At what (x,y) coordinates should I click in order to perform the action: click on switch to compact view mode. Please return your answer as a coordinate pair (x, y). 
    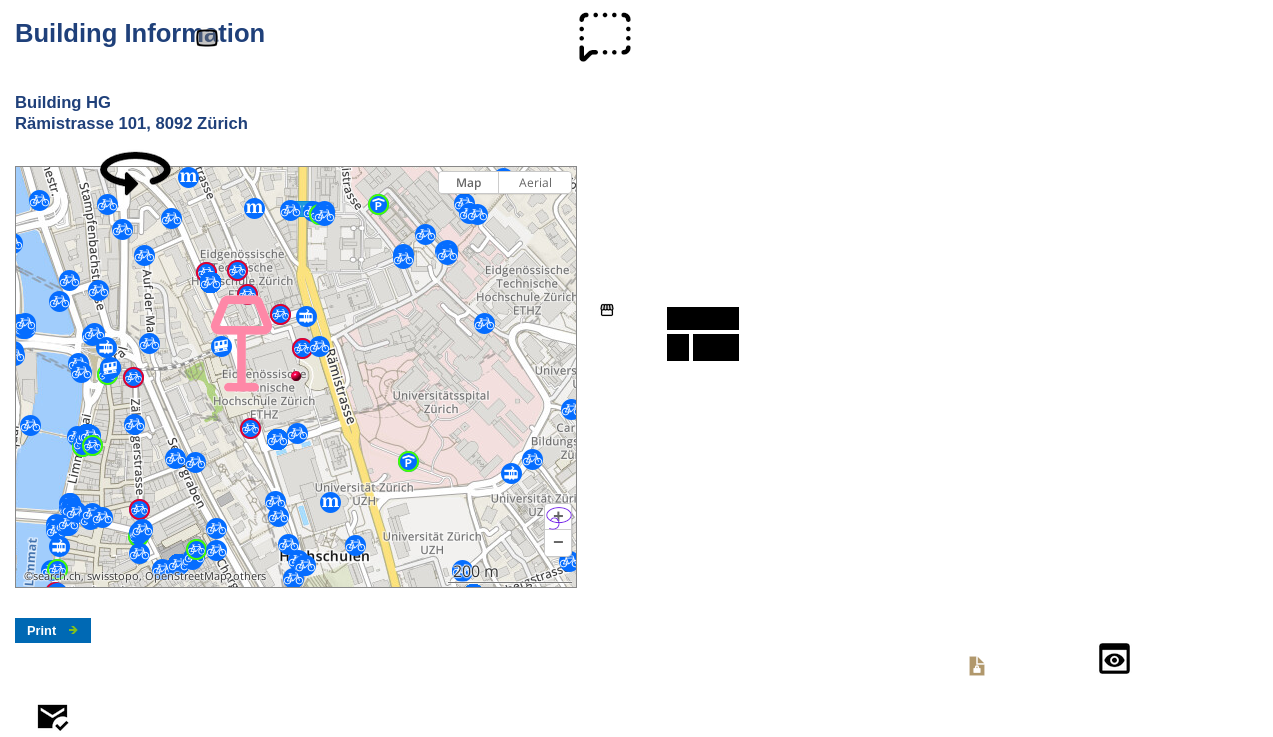
    Looking at the image, I should click on (701, 334).